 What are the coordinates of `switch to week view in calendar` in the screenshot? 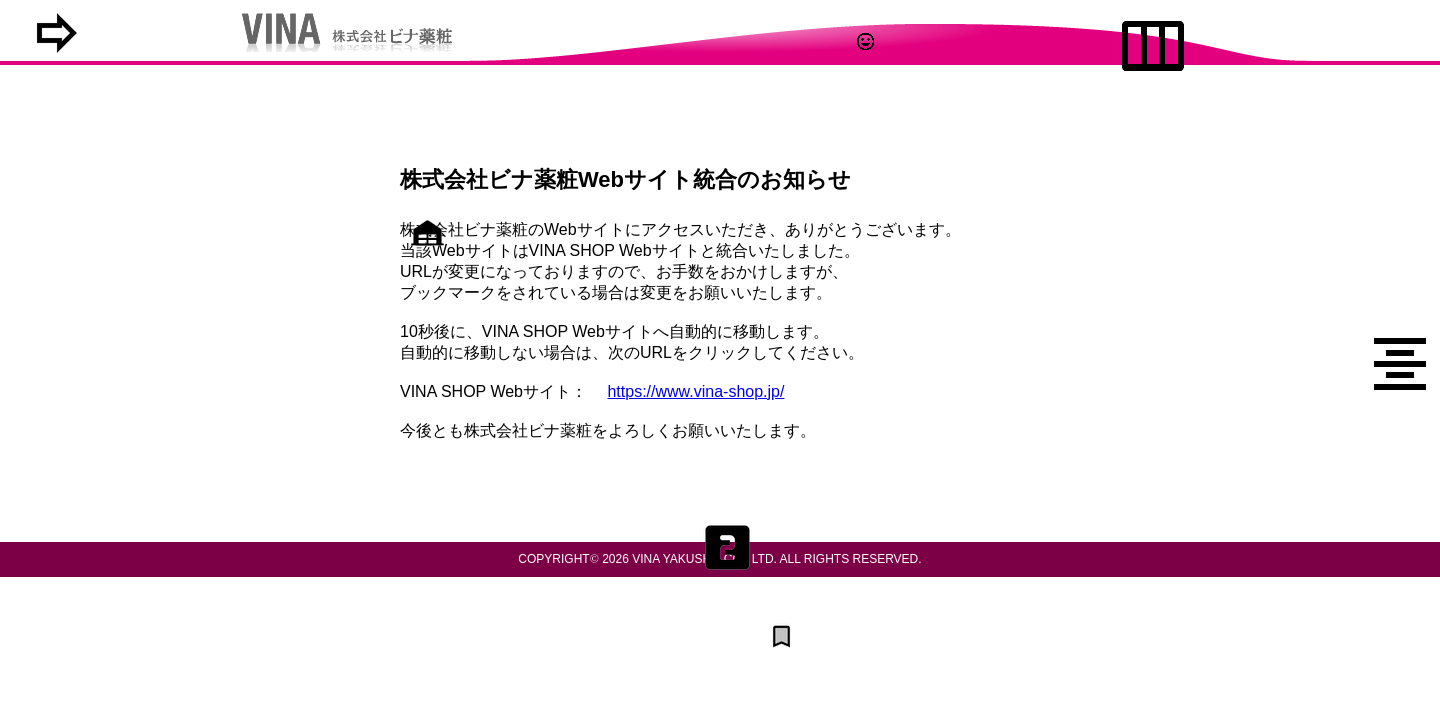 It's located at (1153, 46).